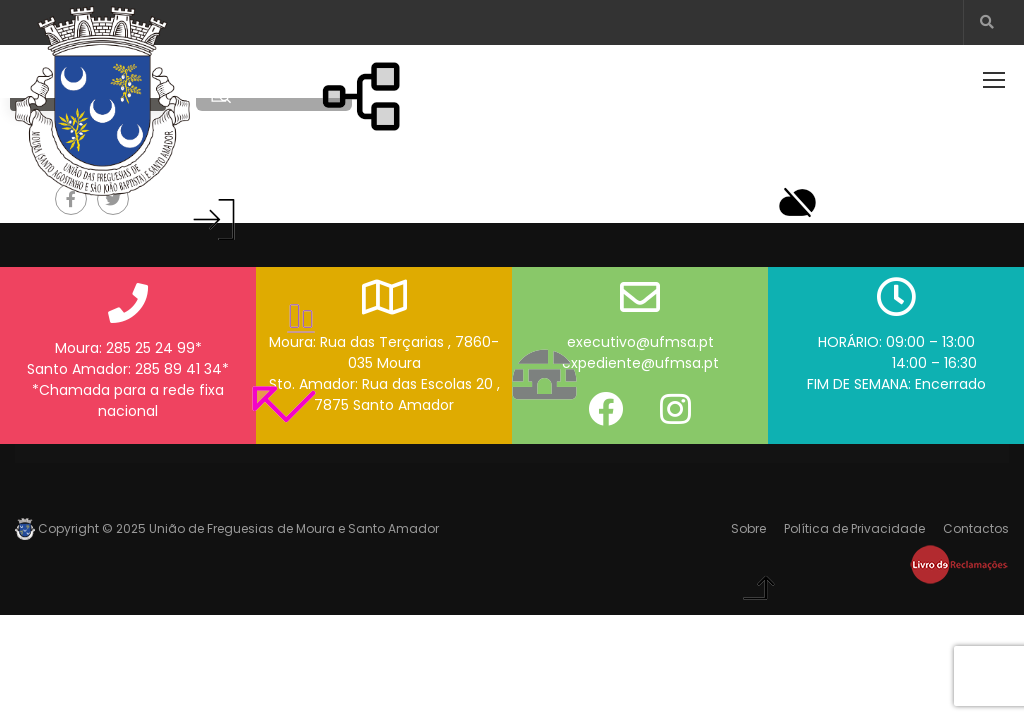 The image size is (1024, 720). What do you see at coordinates (284, 402) in the screenshot?
I see `go back or return to previous step` at bounding box center [284, 402].